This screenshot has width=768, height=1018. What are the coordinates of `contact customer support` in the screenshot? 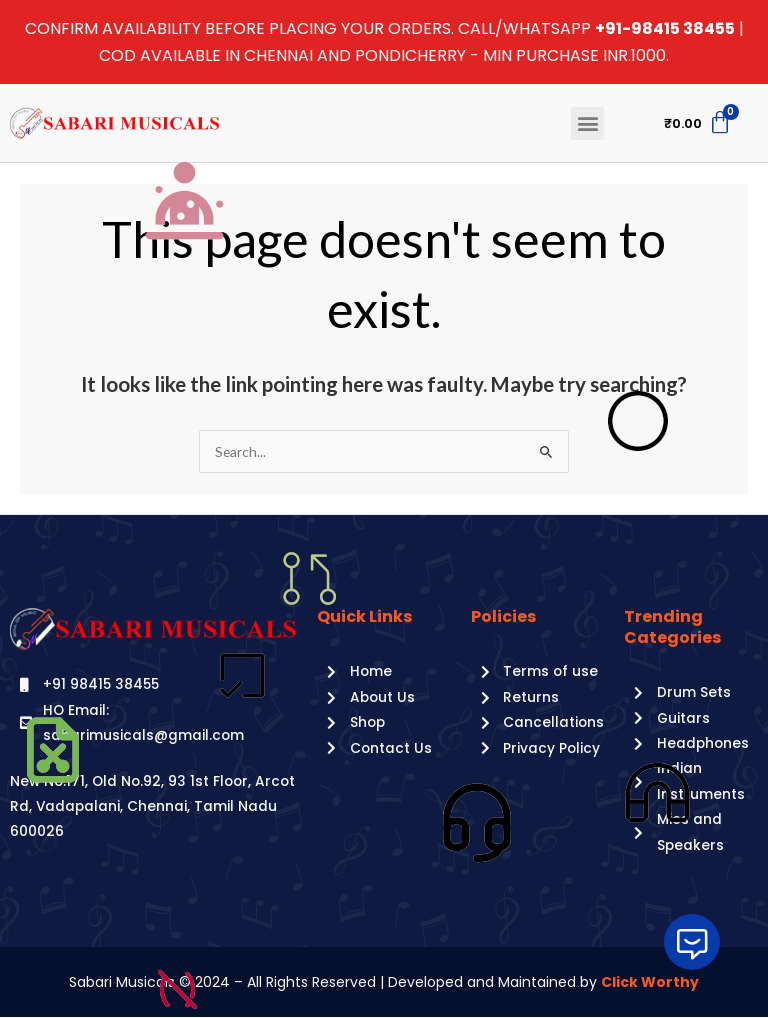 It's located at (477, 821).